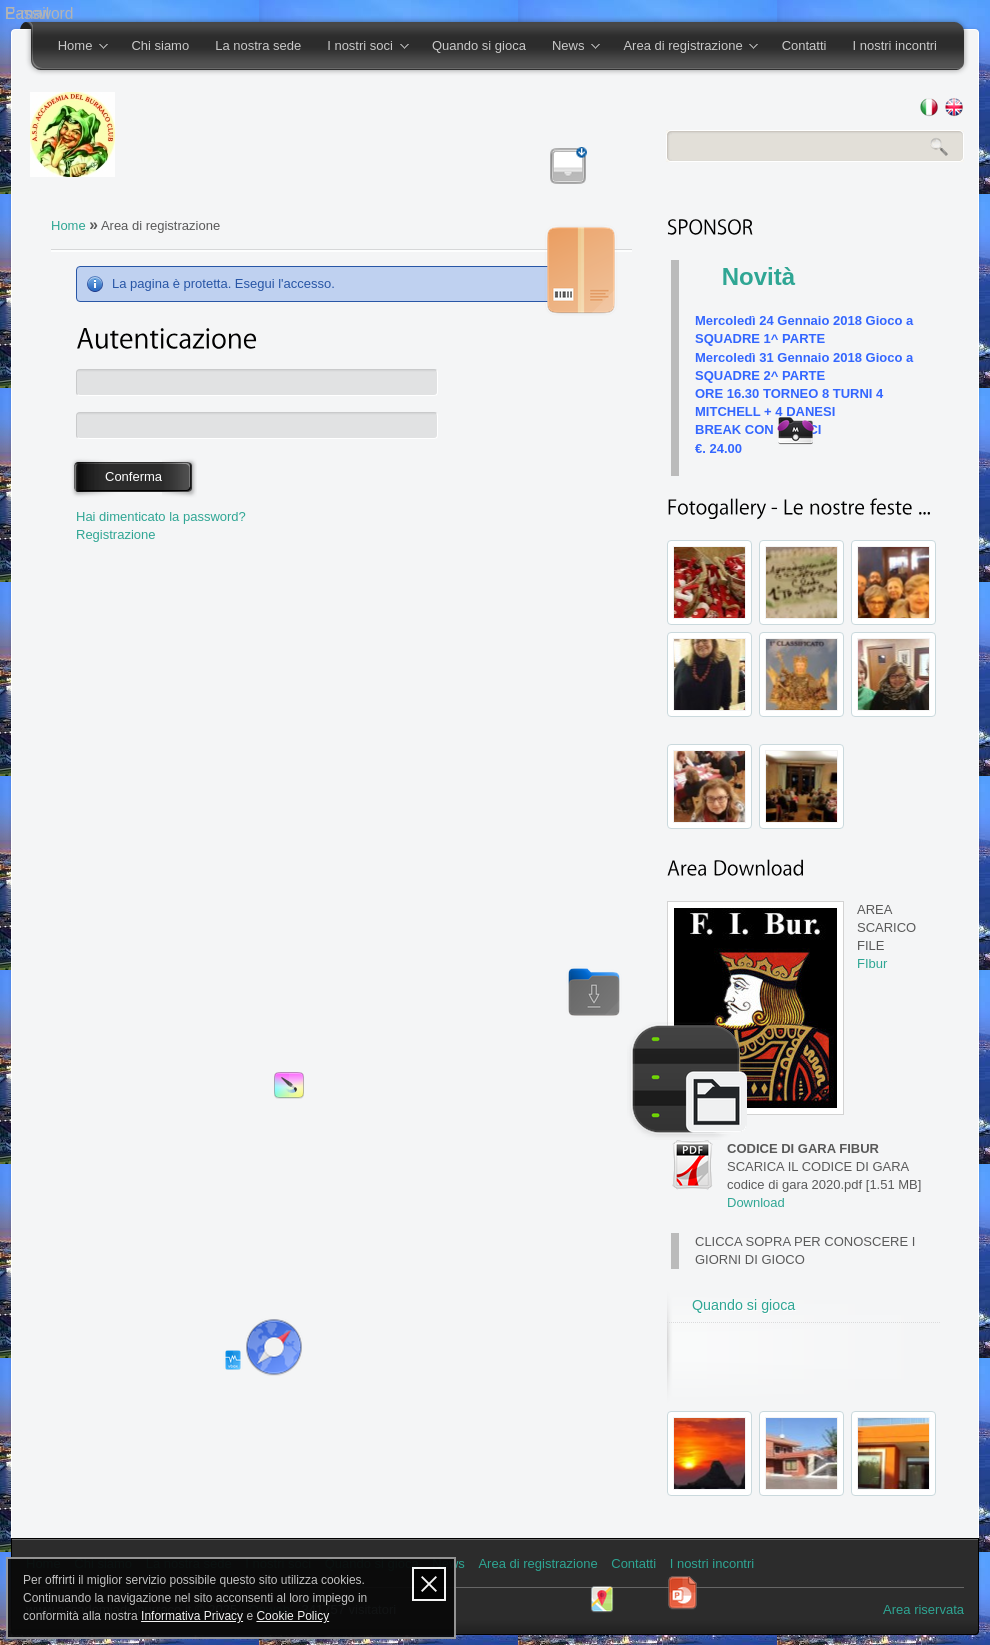  Describe the element at coordinates (795, 431) in the screenshot. I see `open pokémon master ball themed folder` at that location.